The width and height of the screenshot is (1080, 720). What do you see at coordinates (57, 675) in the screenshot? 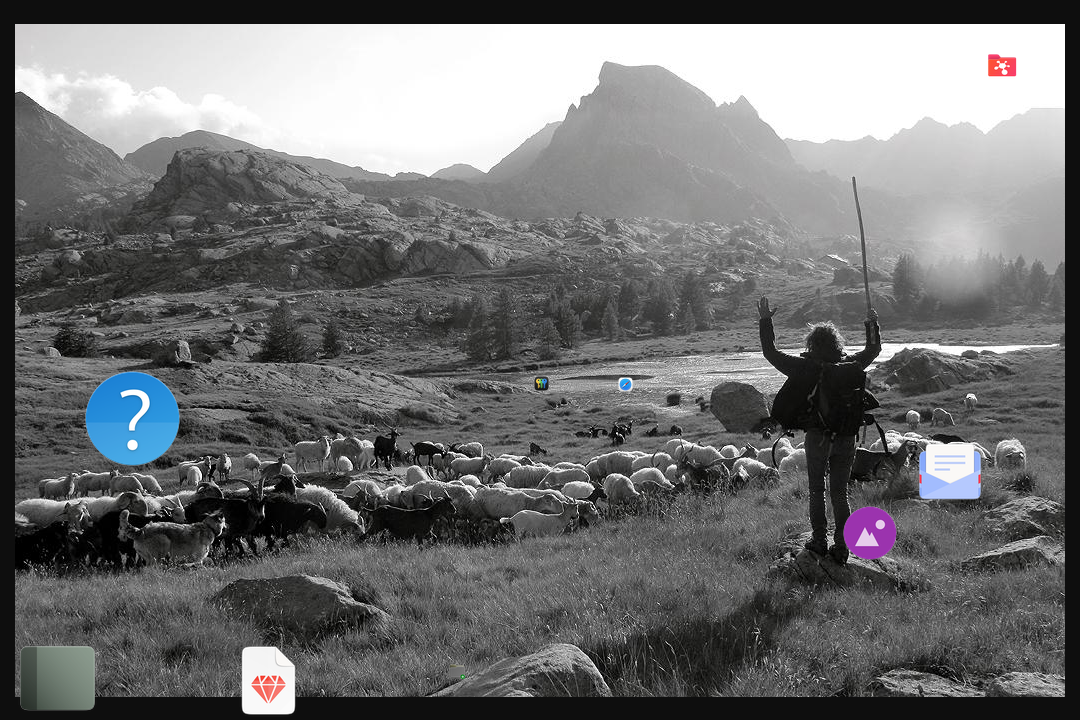
I see `access your desktop folder` at bounding box center [57, 675].